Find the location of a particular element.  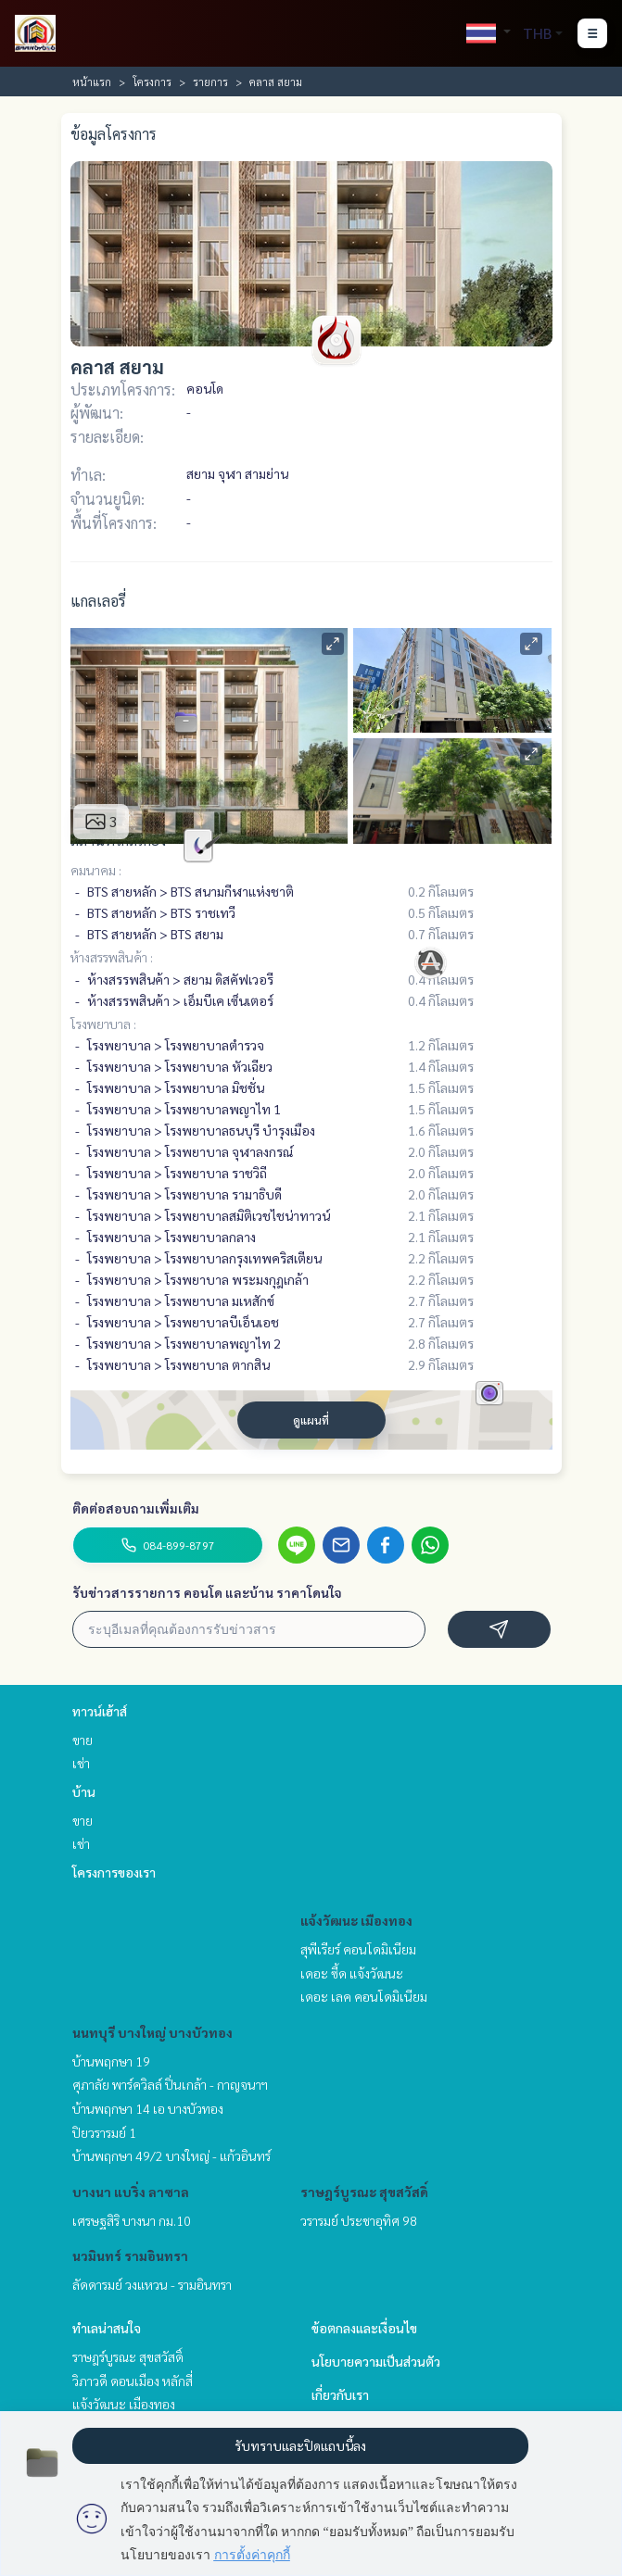

open the file manager application is located at coordinates (185, 722).